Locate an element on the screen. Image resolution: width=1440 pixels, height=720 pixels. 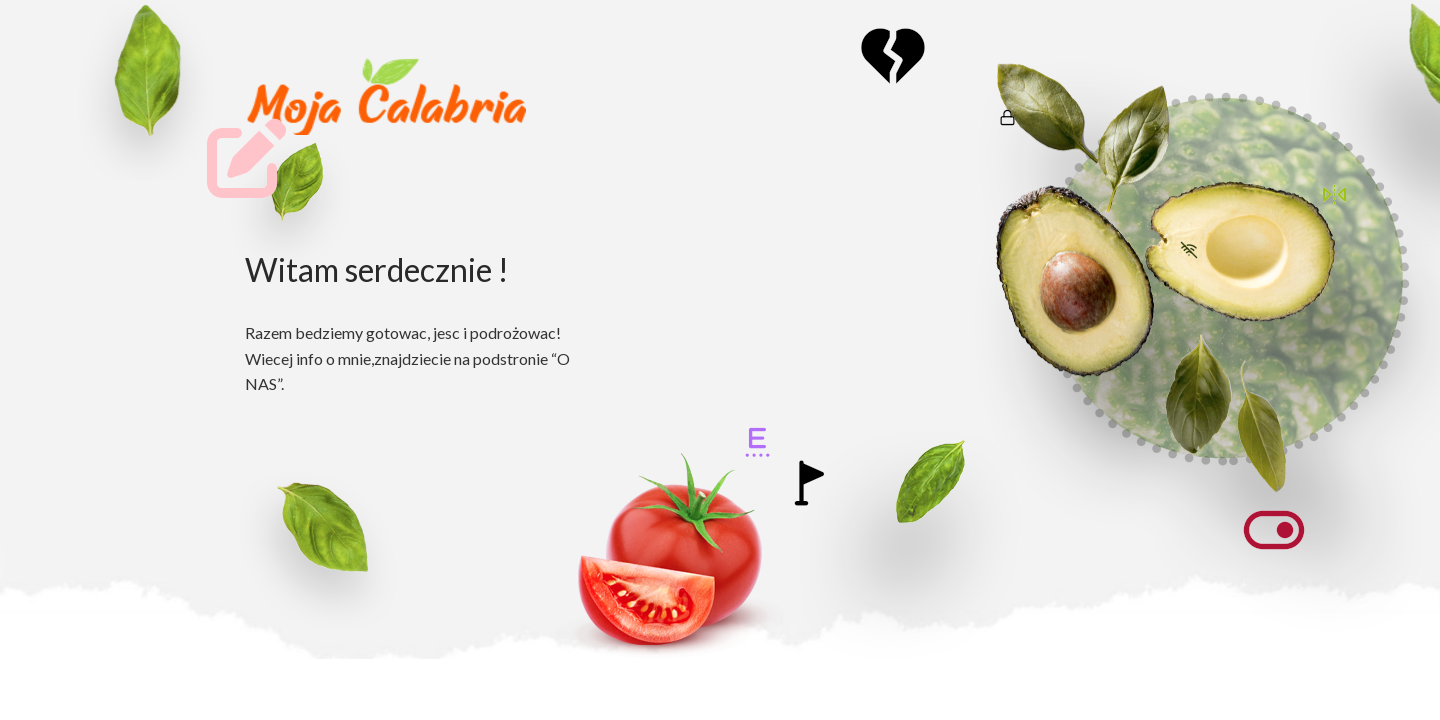
edit or modify content is located at coordinates (247, 158).